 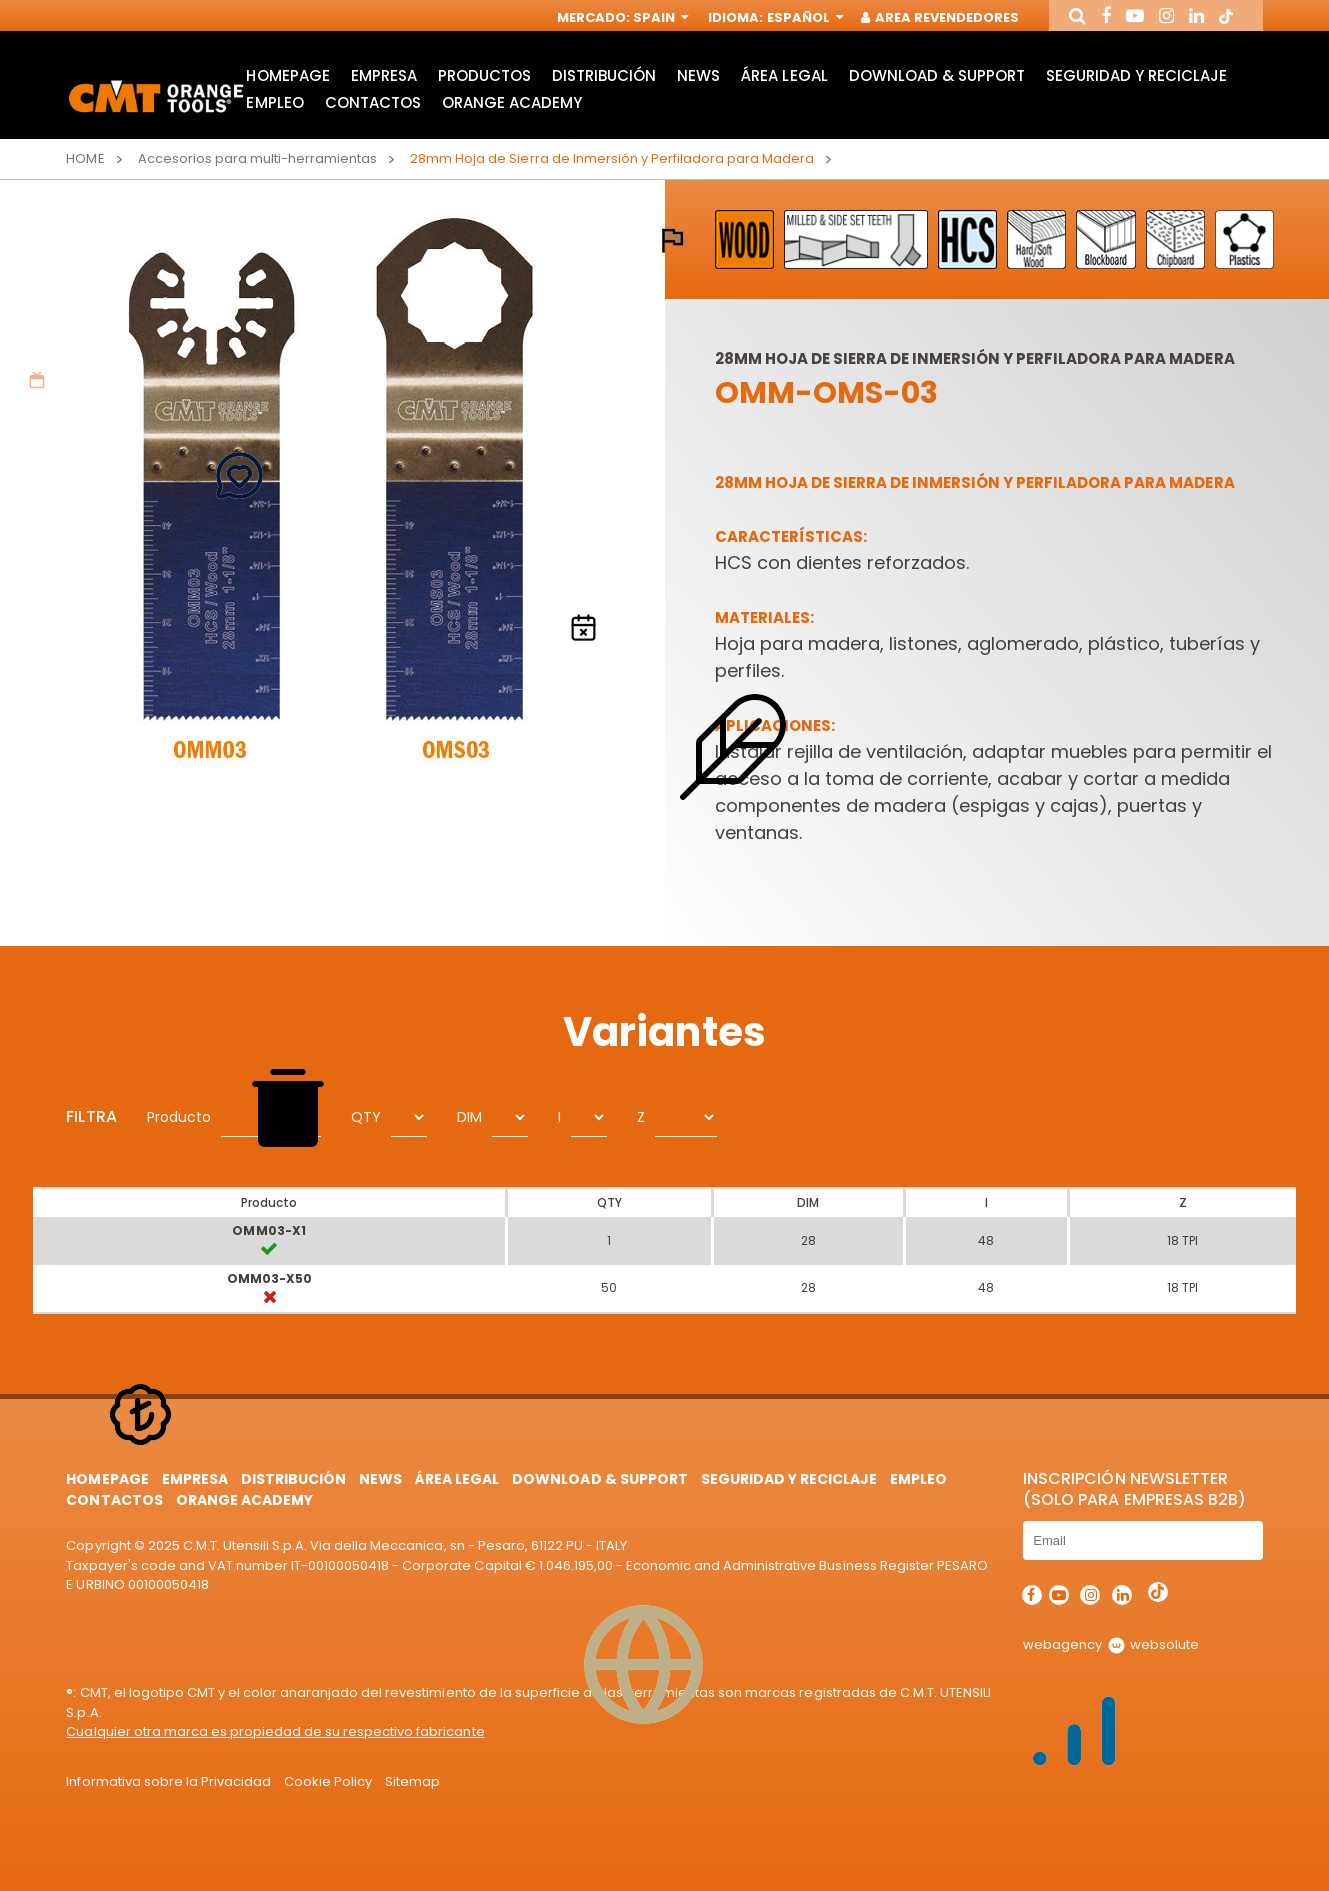 What do you see at coordinates (583, 627) in the screenshot?
I see `cancel or delete a scheduled event` at bounding box center [583, 627].